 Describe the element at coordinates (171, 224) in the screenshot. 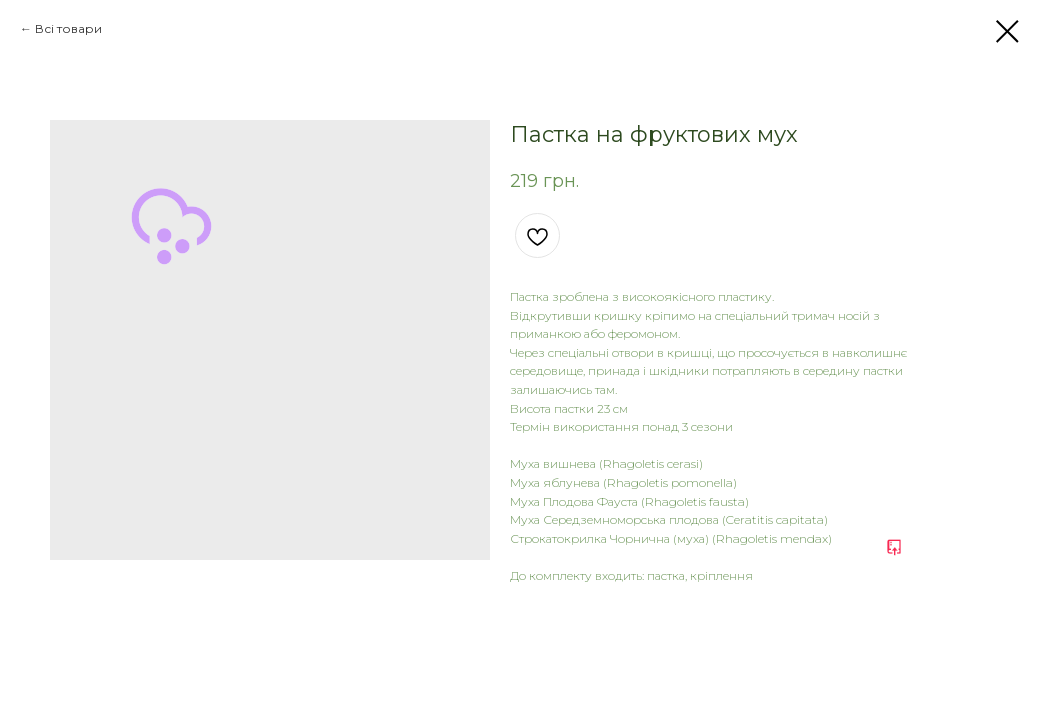

I see `indicates hail weather conditions` at that location.